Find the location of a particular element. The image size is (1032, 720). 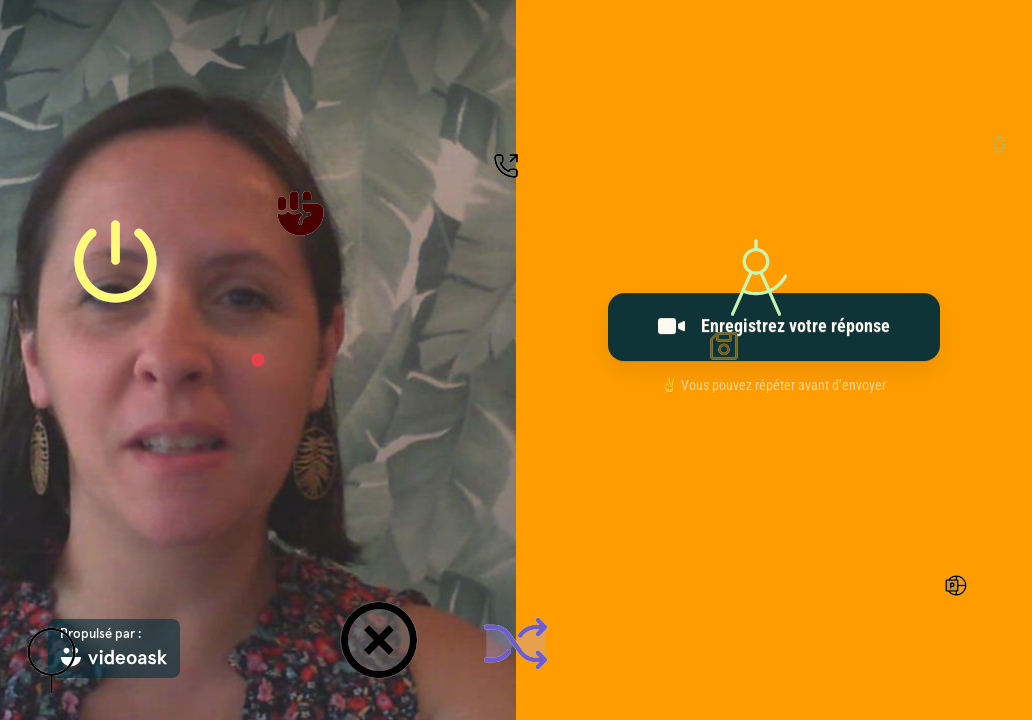

turn off or shut down the device is located at coordinates (115, 261).